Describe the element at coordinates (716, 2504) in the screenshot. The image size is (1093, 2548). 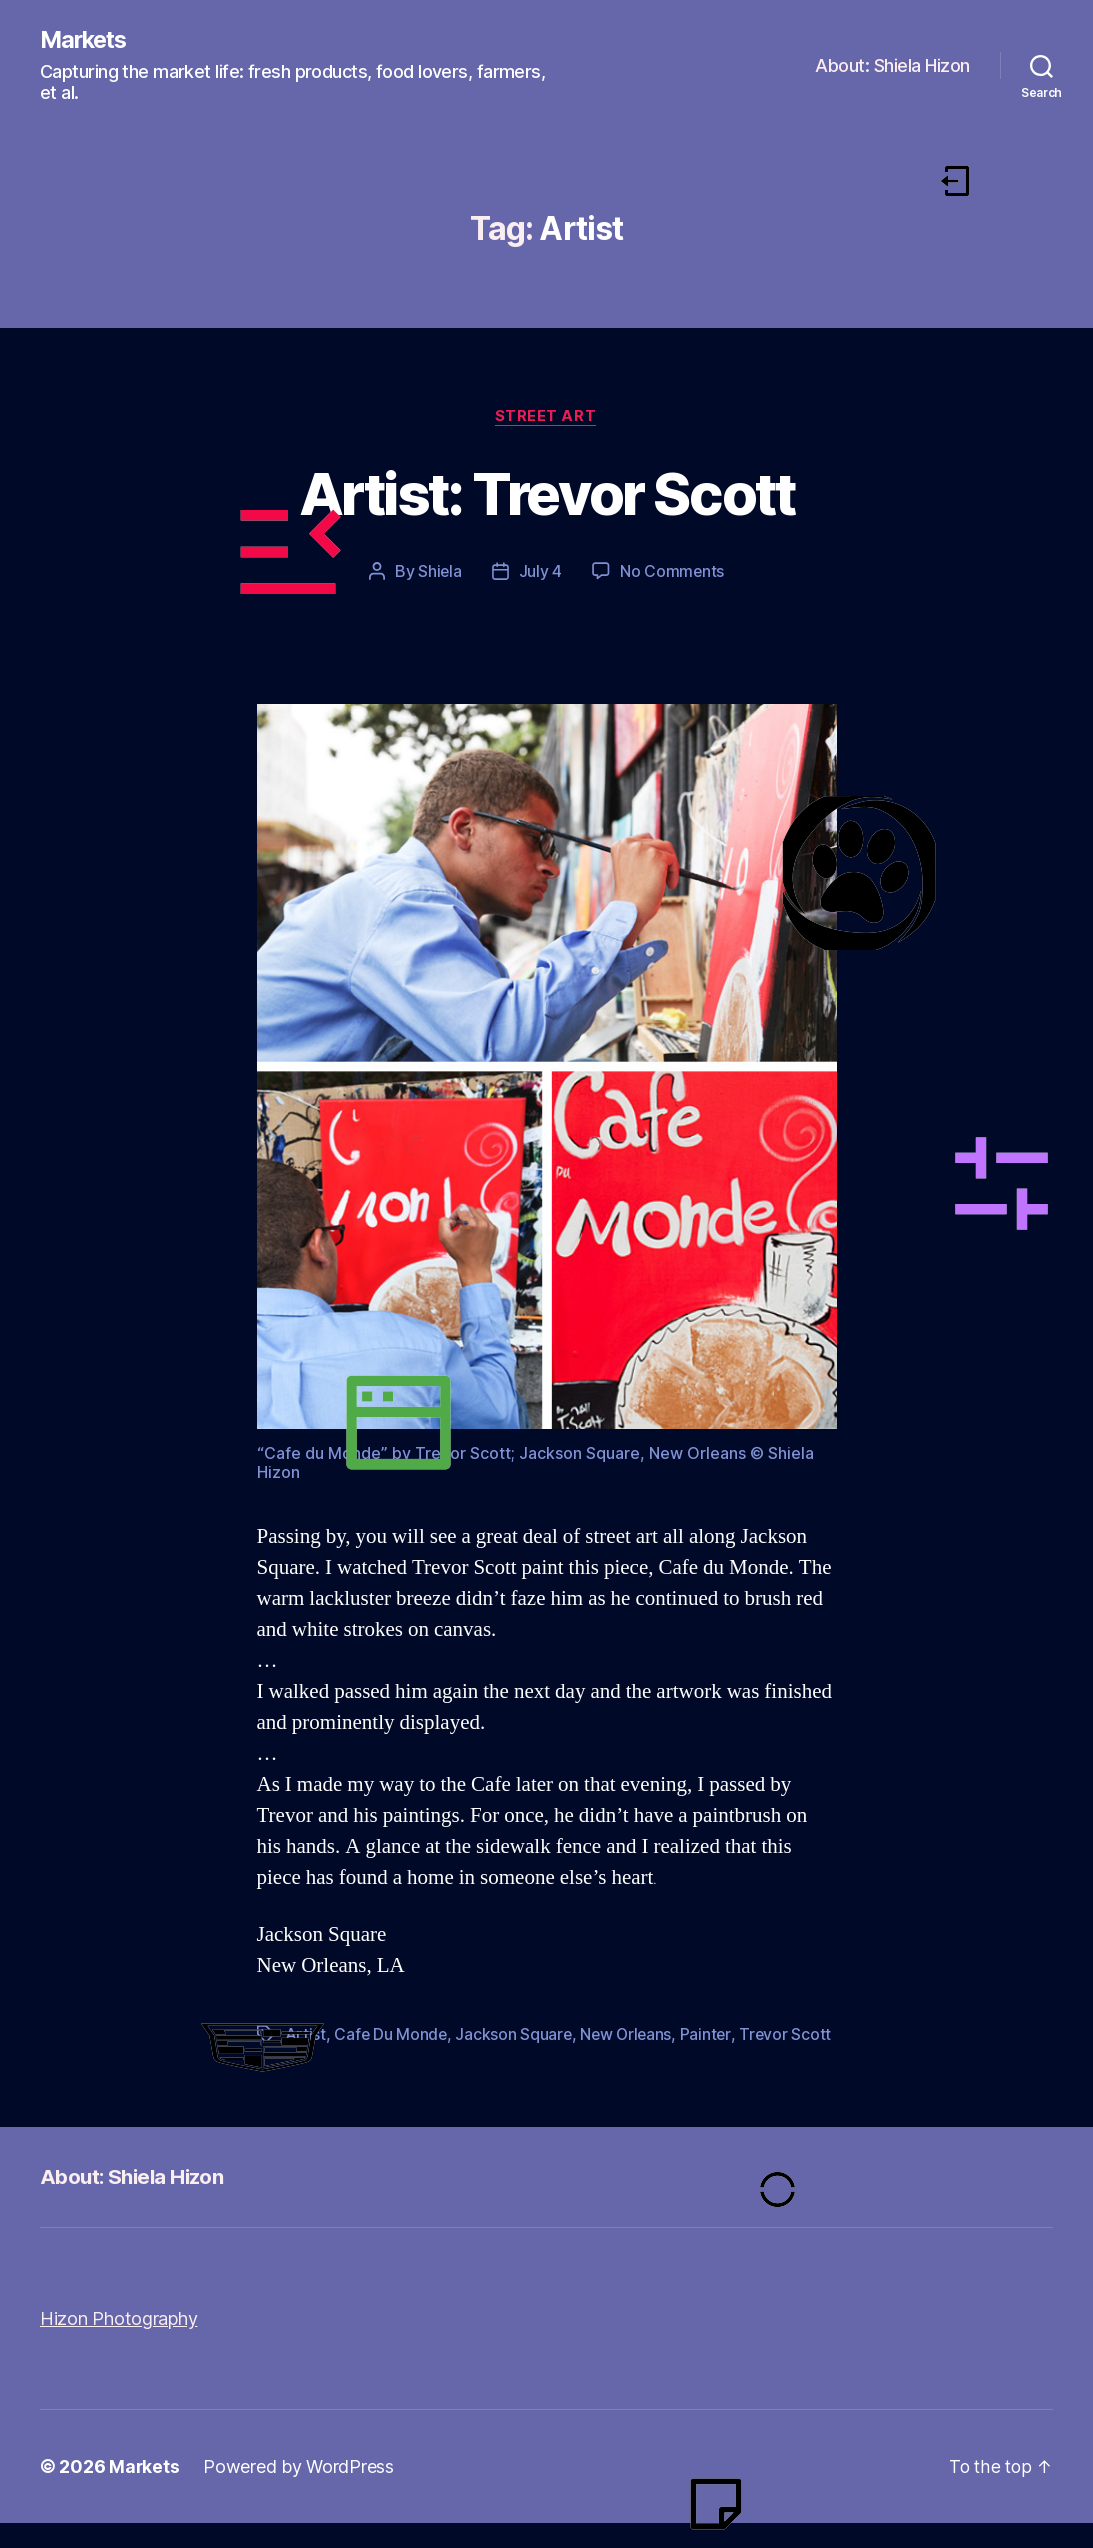
I see `create a new sticky note` at that location.